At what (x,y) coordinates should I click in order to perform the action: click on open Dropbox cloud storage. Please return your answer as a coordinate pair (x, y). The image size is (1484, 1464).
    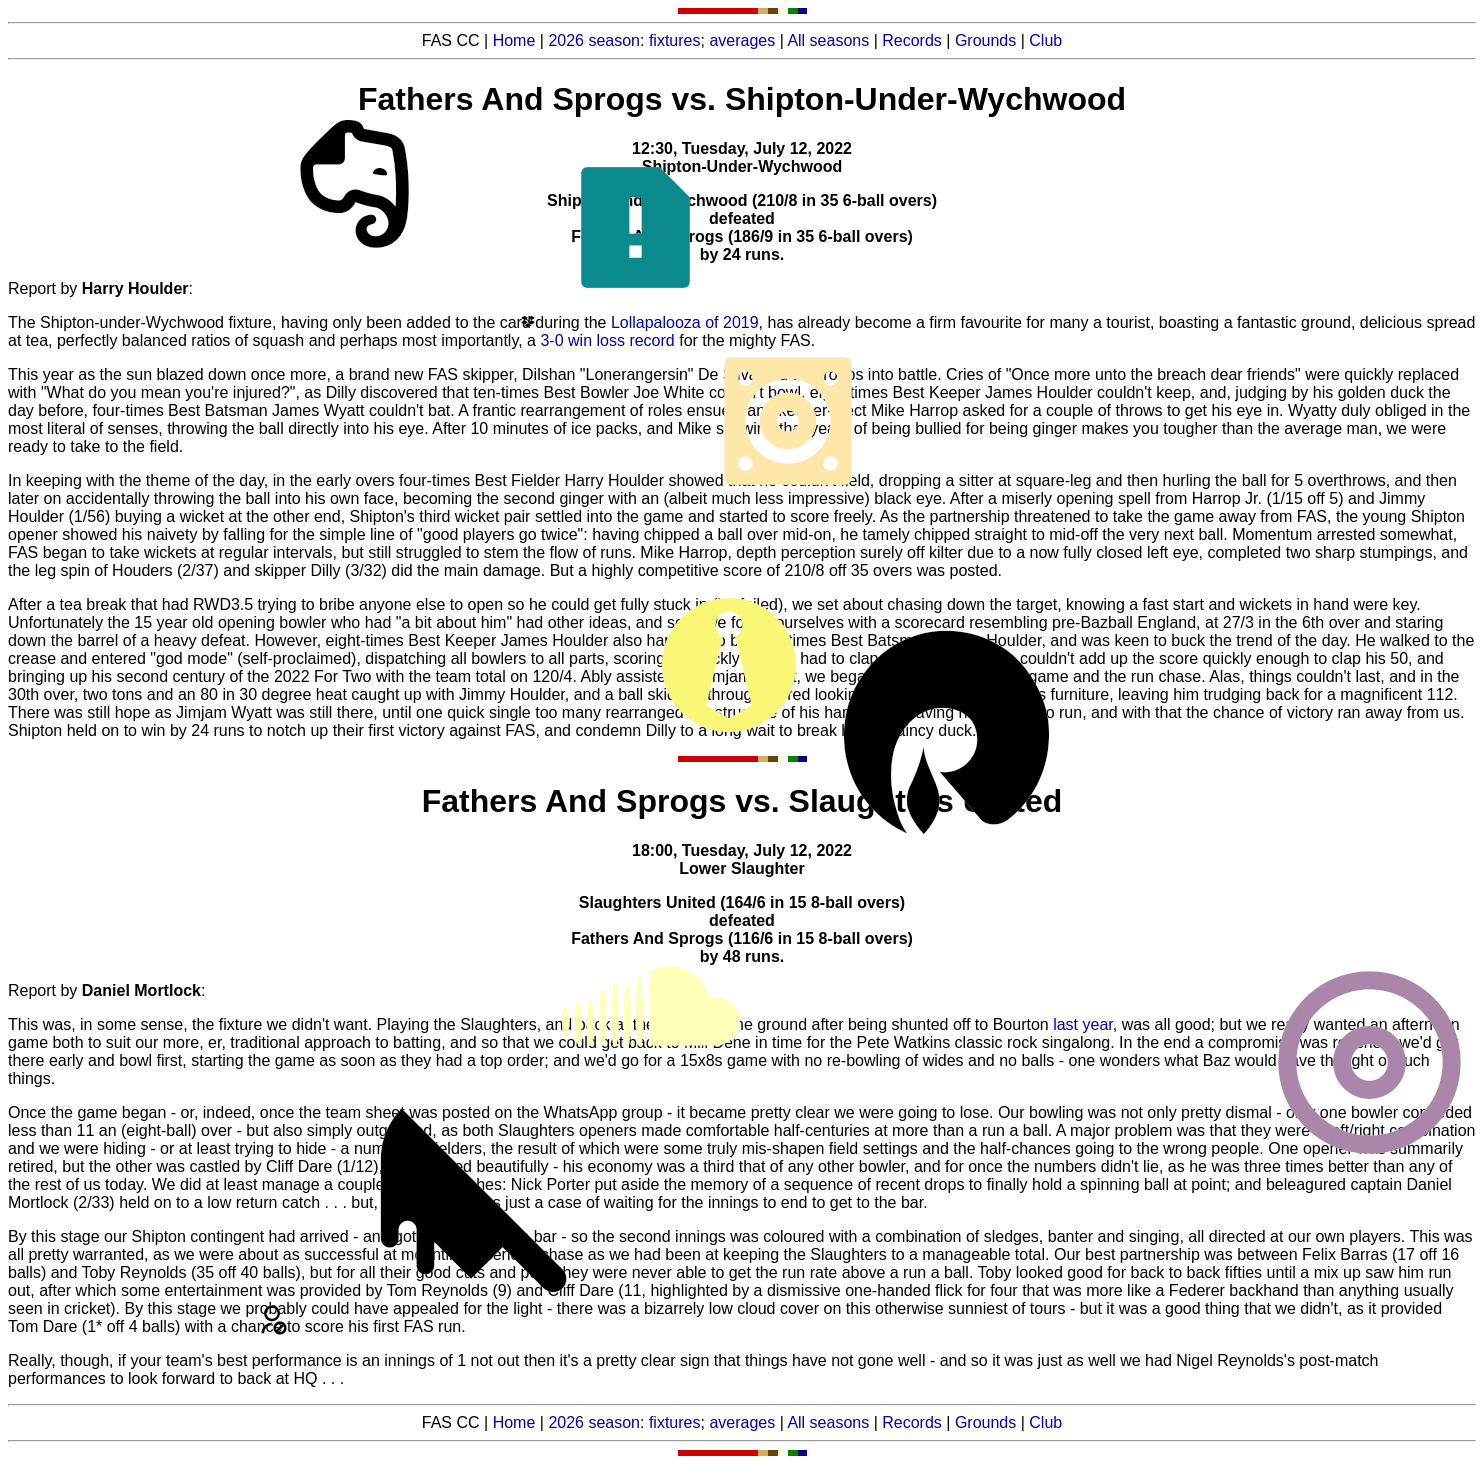
    Looking at the image, I should click on (528, 321).